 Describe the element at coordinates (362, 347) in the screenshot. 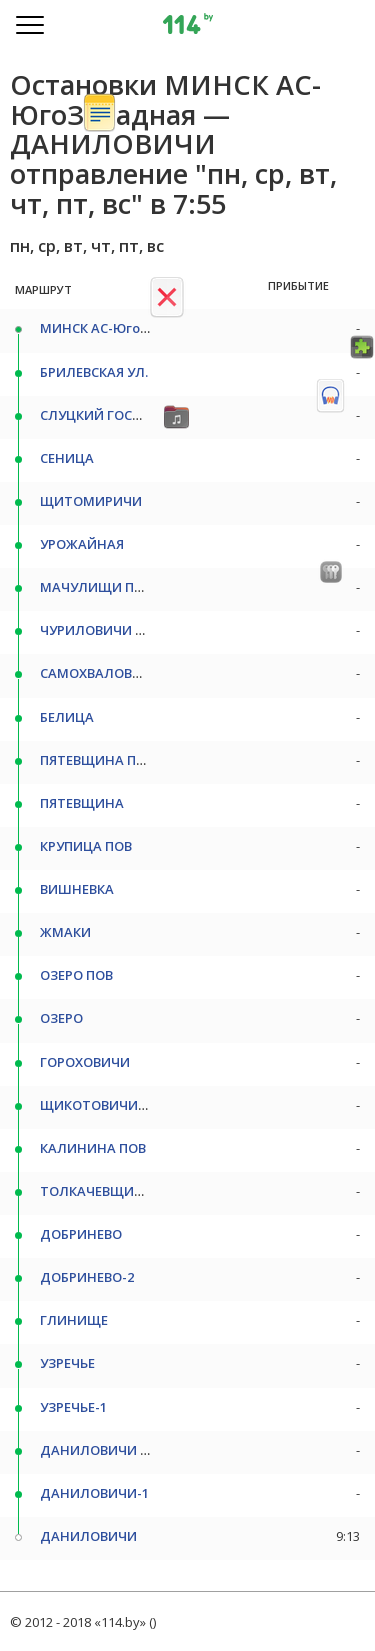

I see `browse or manage system add-ons` at that location.